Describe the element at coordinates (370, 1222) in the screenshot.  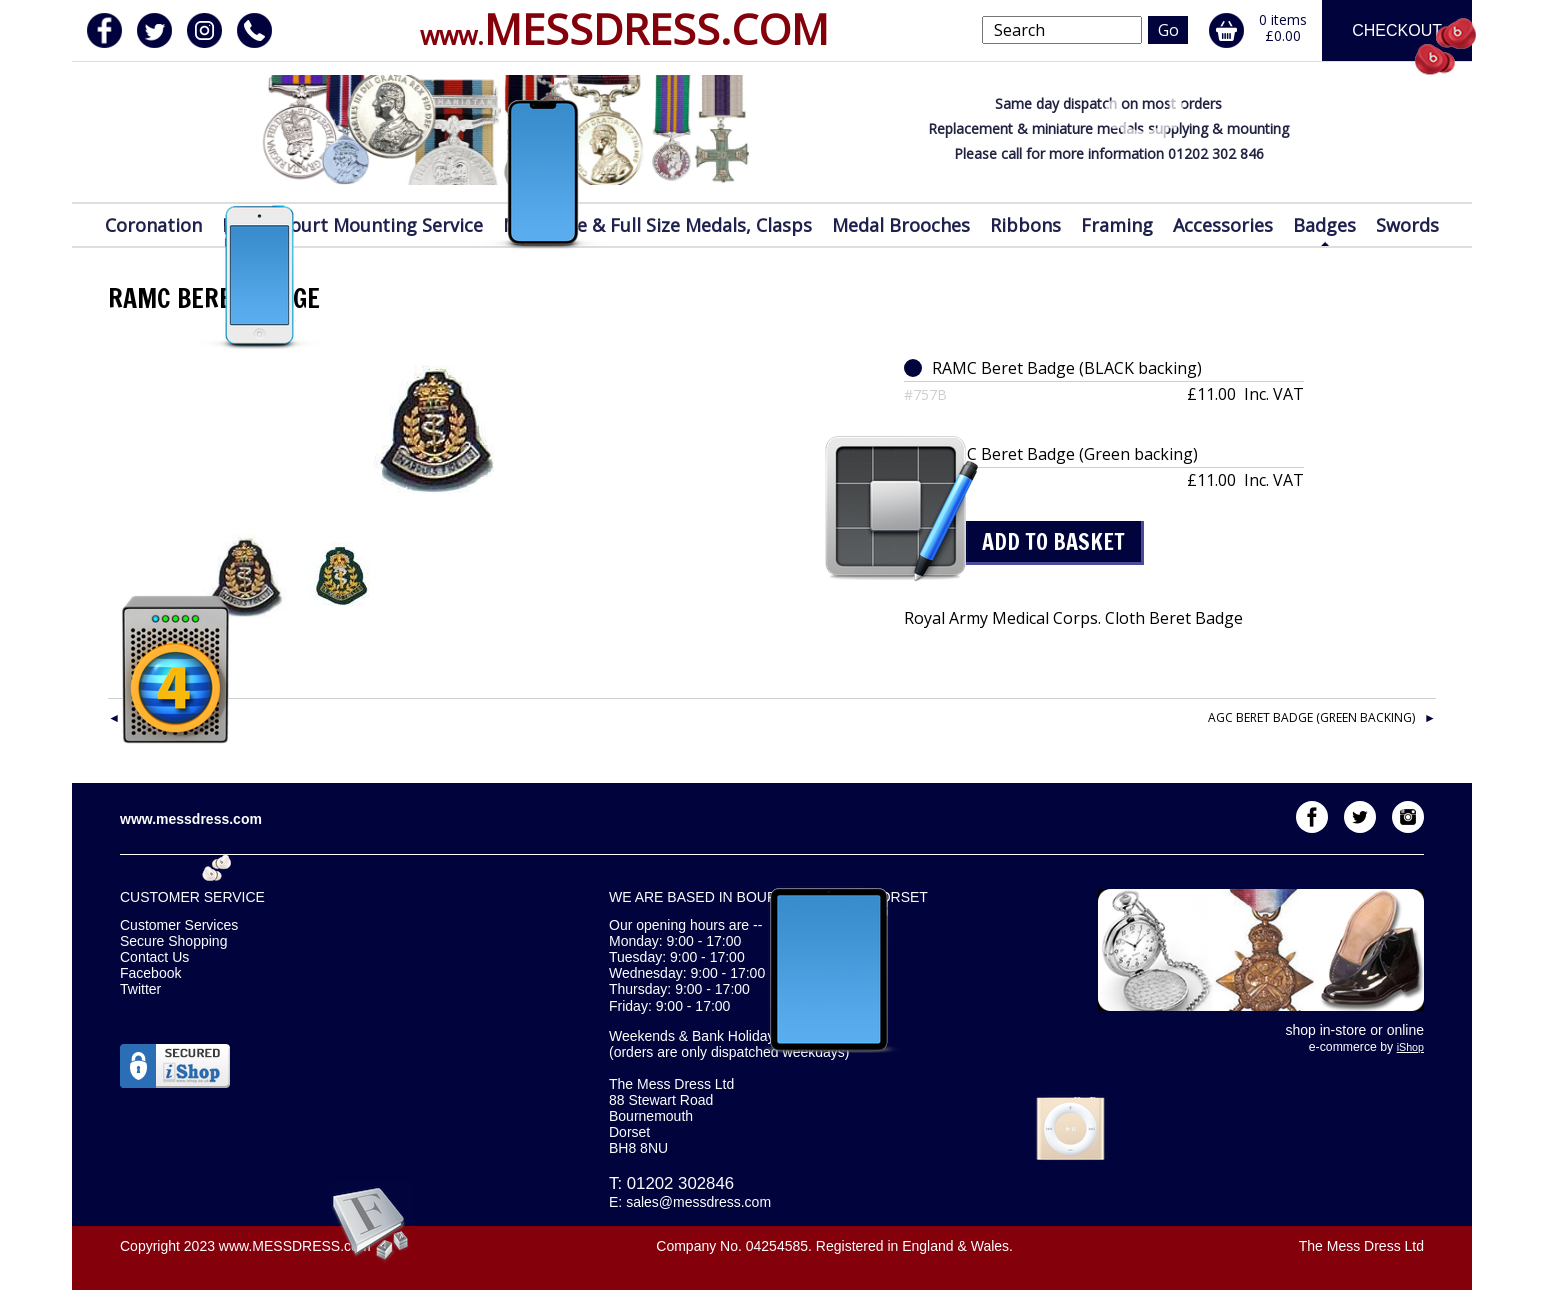
I see `font notification or typography-related system alert` at that location.